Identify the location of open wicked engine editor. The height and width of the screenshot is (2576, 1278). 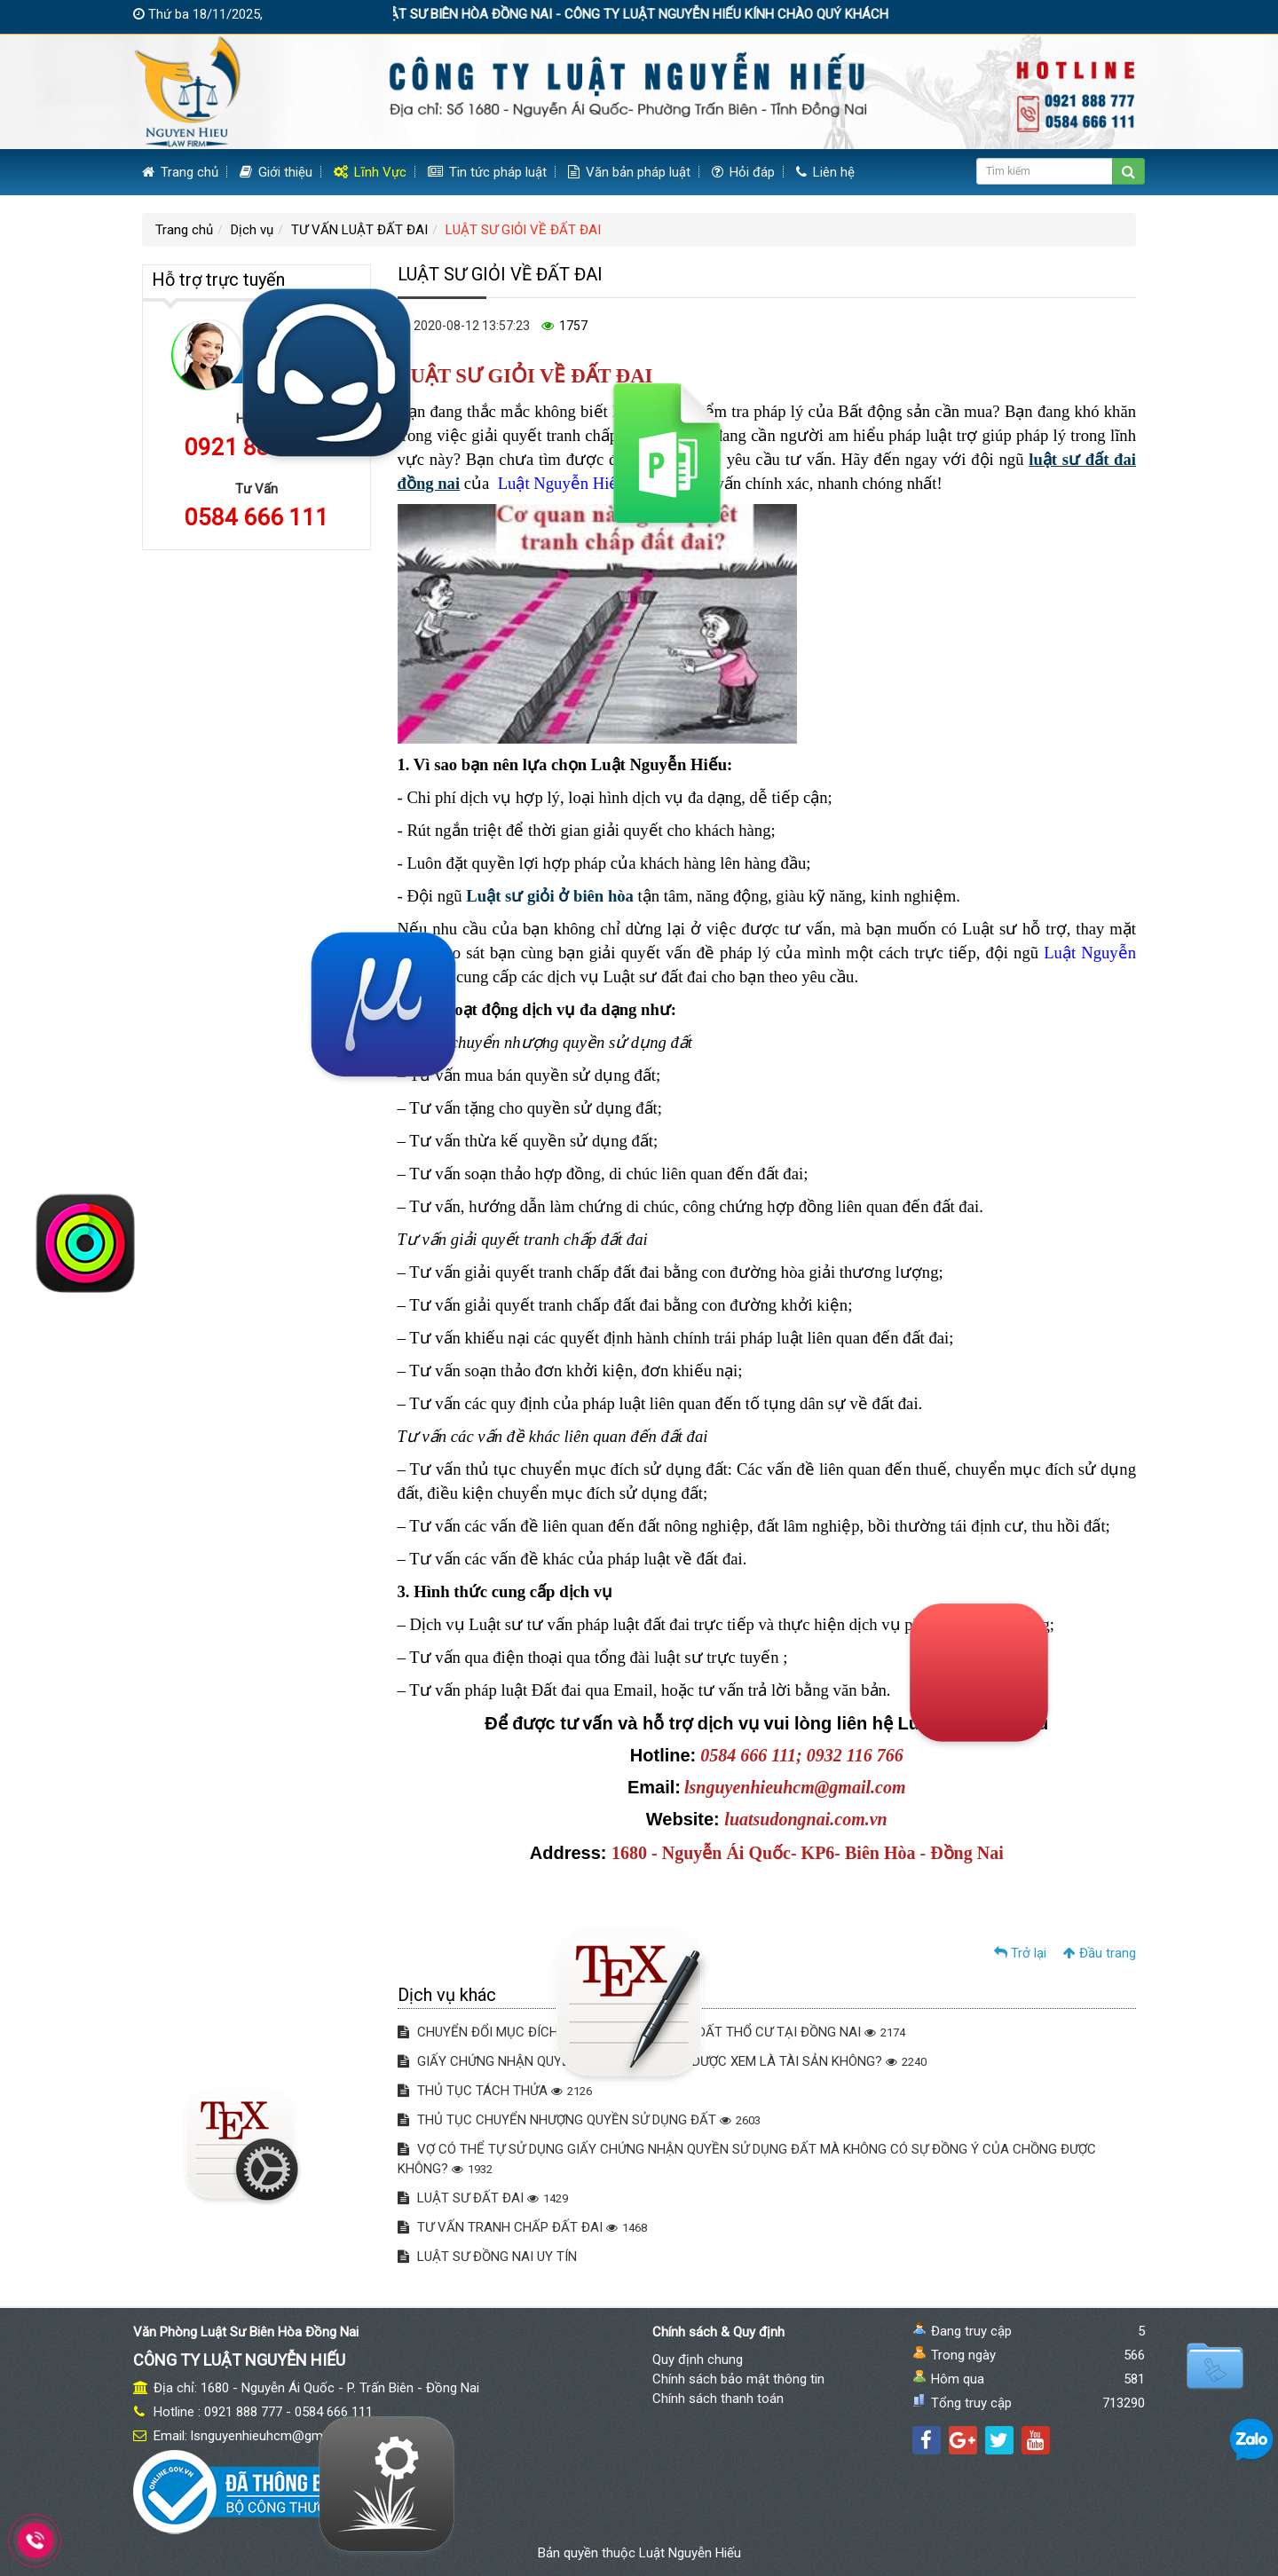
(386, 2484).